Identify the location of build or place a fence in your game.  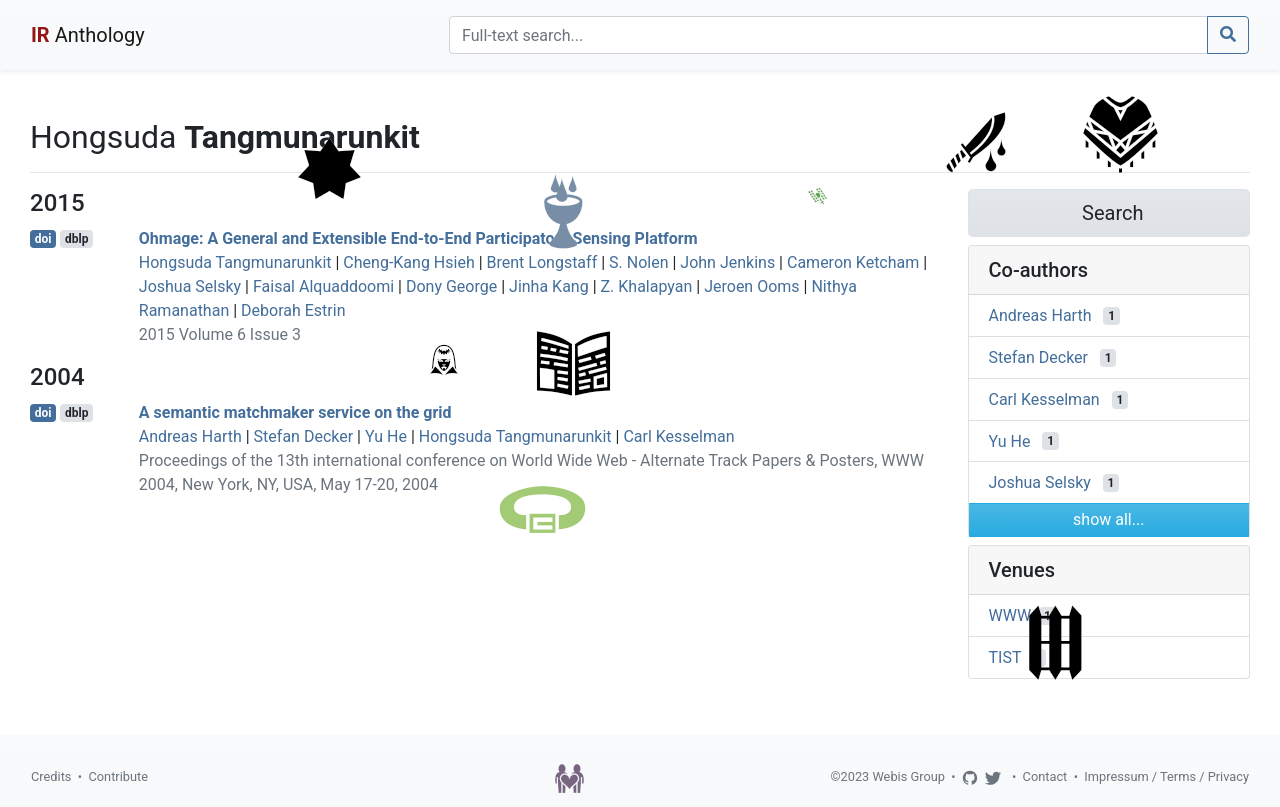
(1055, 643).